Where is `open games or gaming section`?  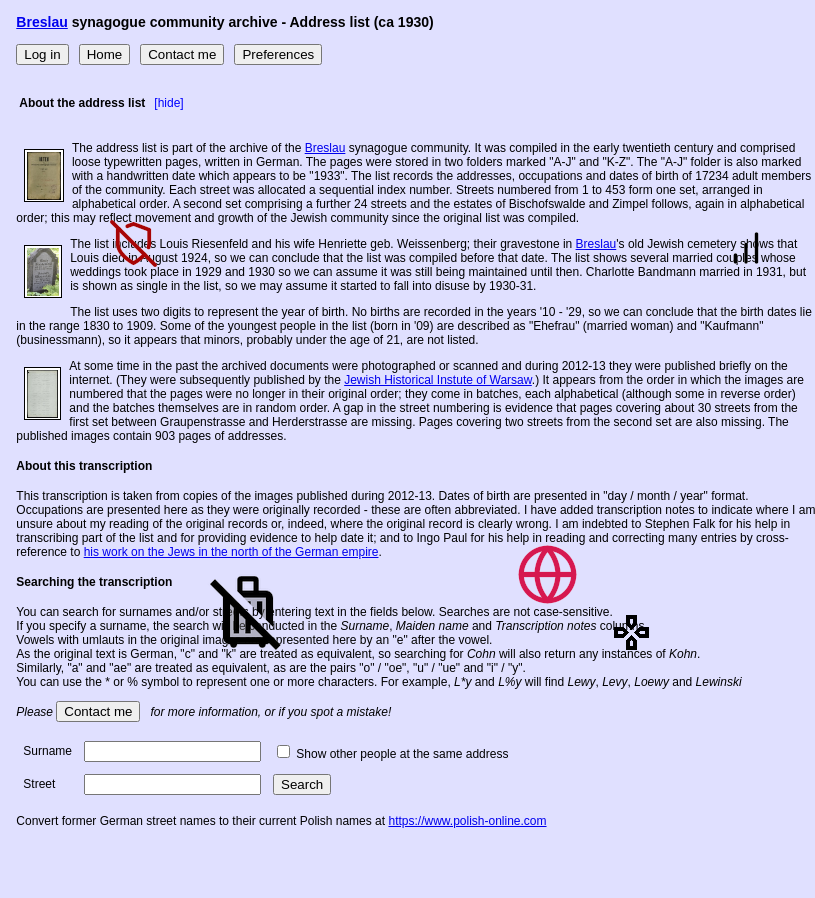
open games or gaming section is located at coordinates (631, 632).